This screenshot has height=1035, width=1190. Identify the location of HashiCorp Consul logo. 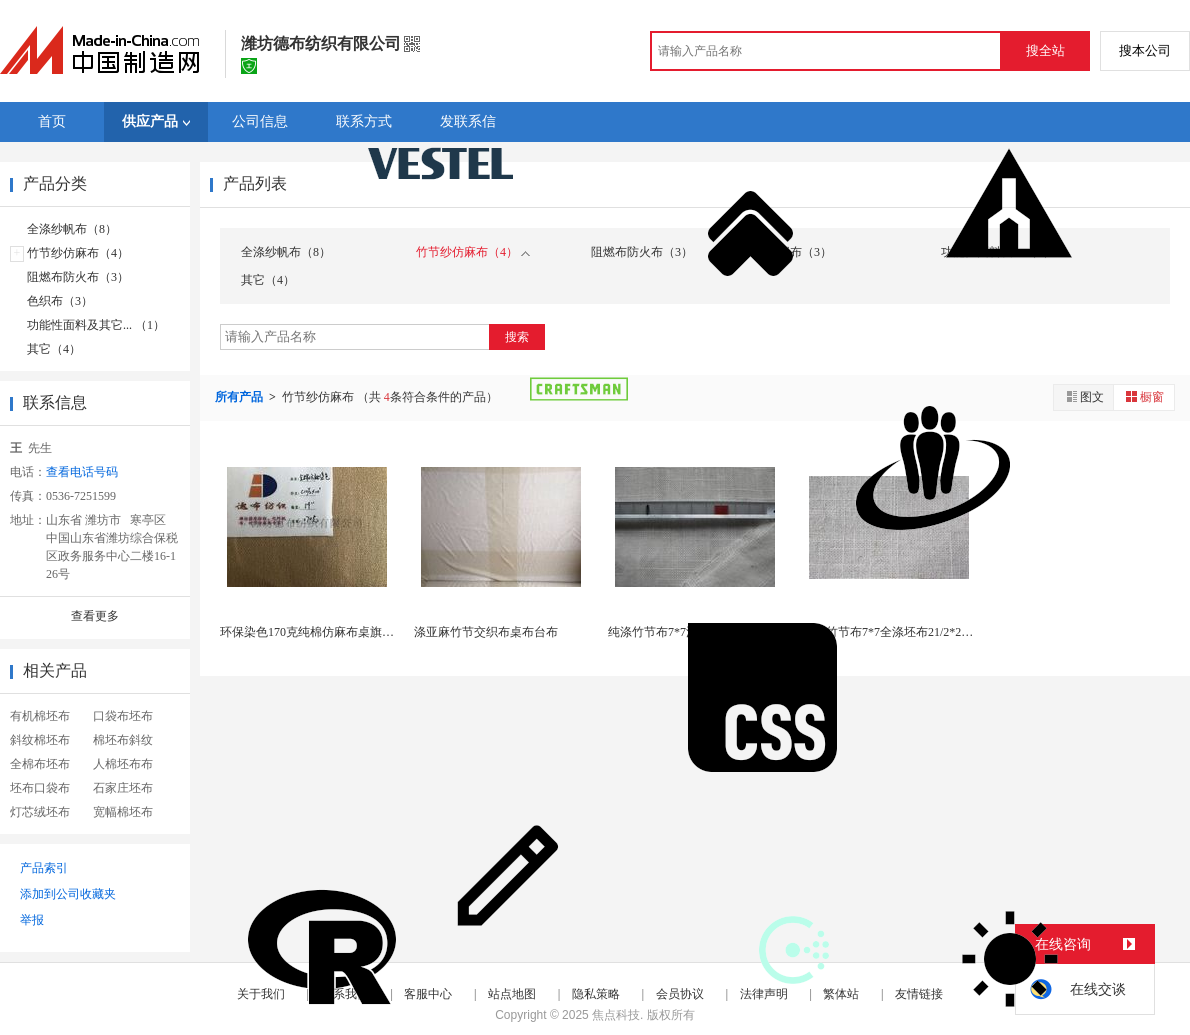
(794, 950).